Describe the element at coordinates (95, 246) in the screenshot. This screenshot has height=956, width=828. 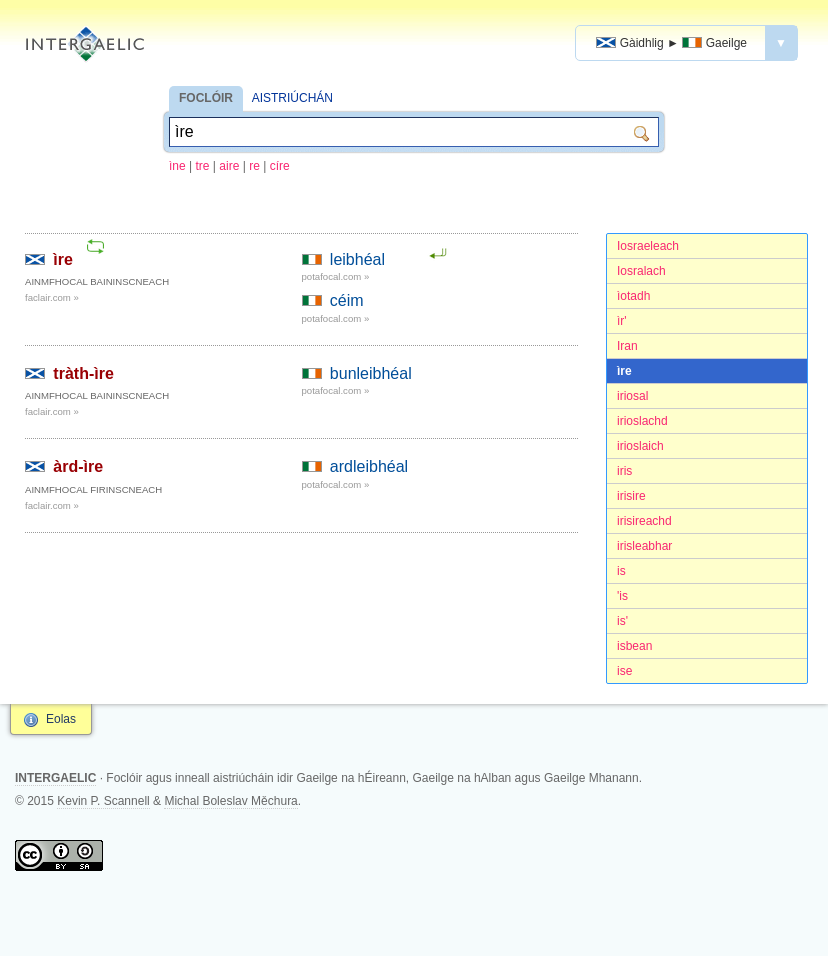
I see `sync or refresh email messages` at that location.